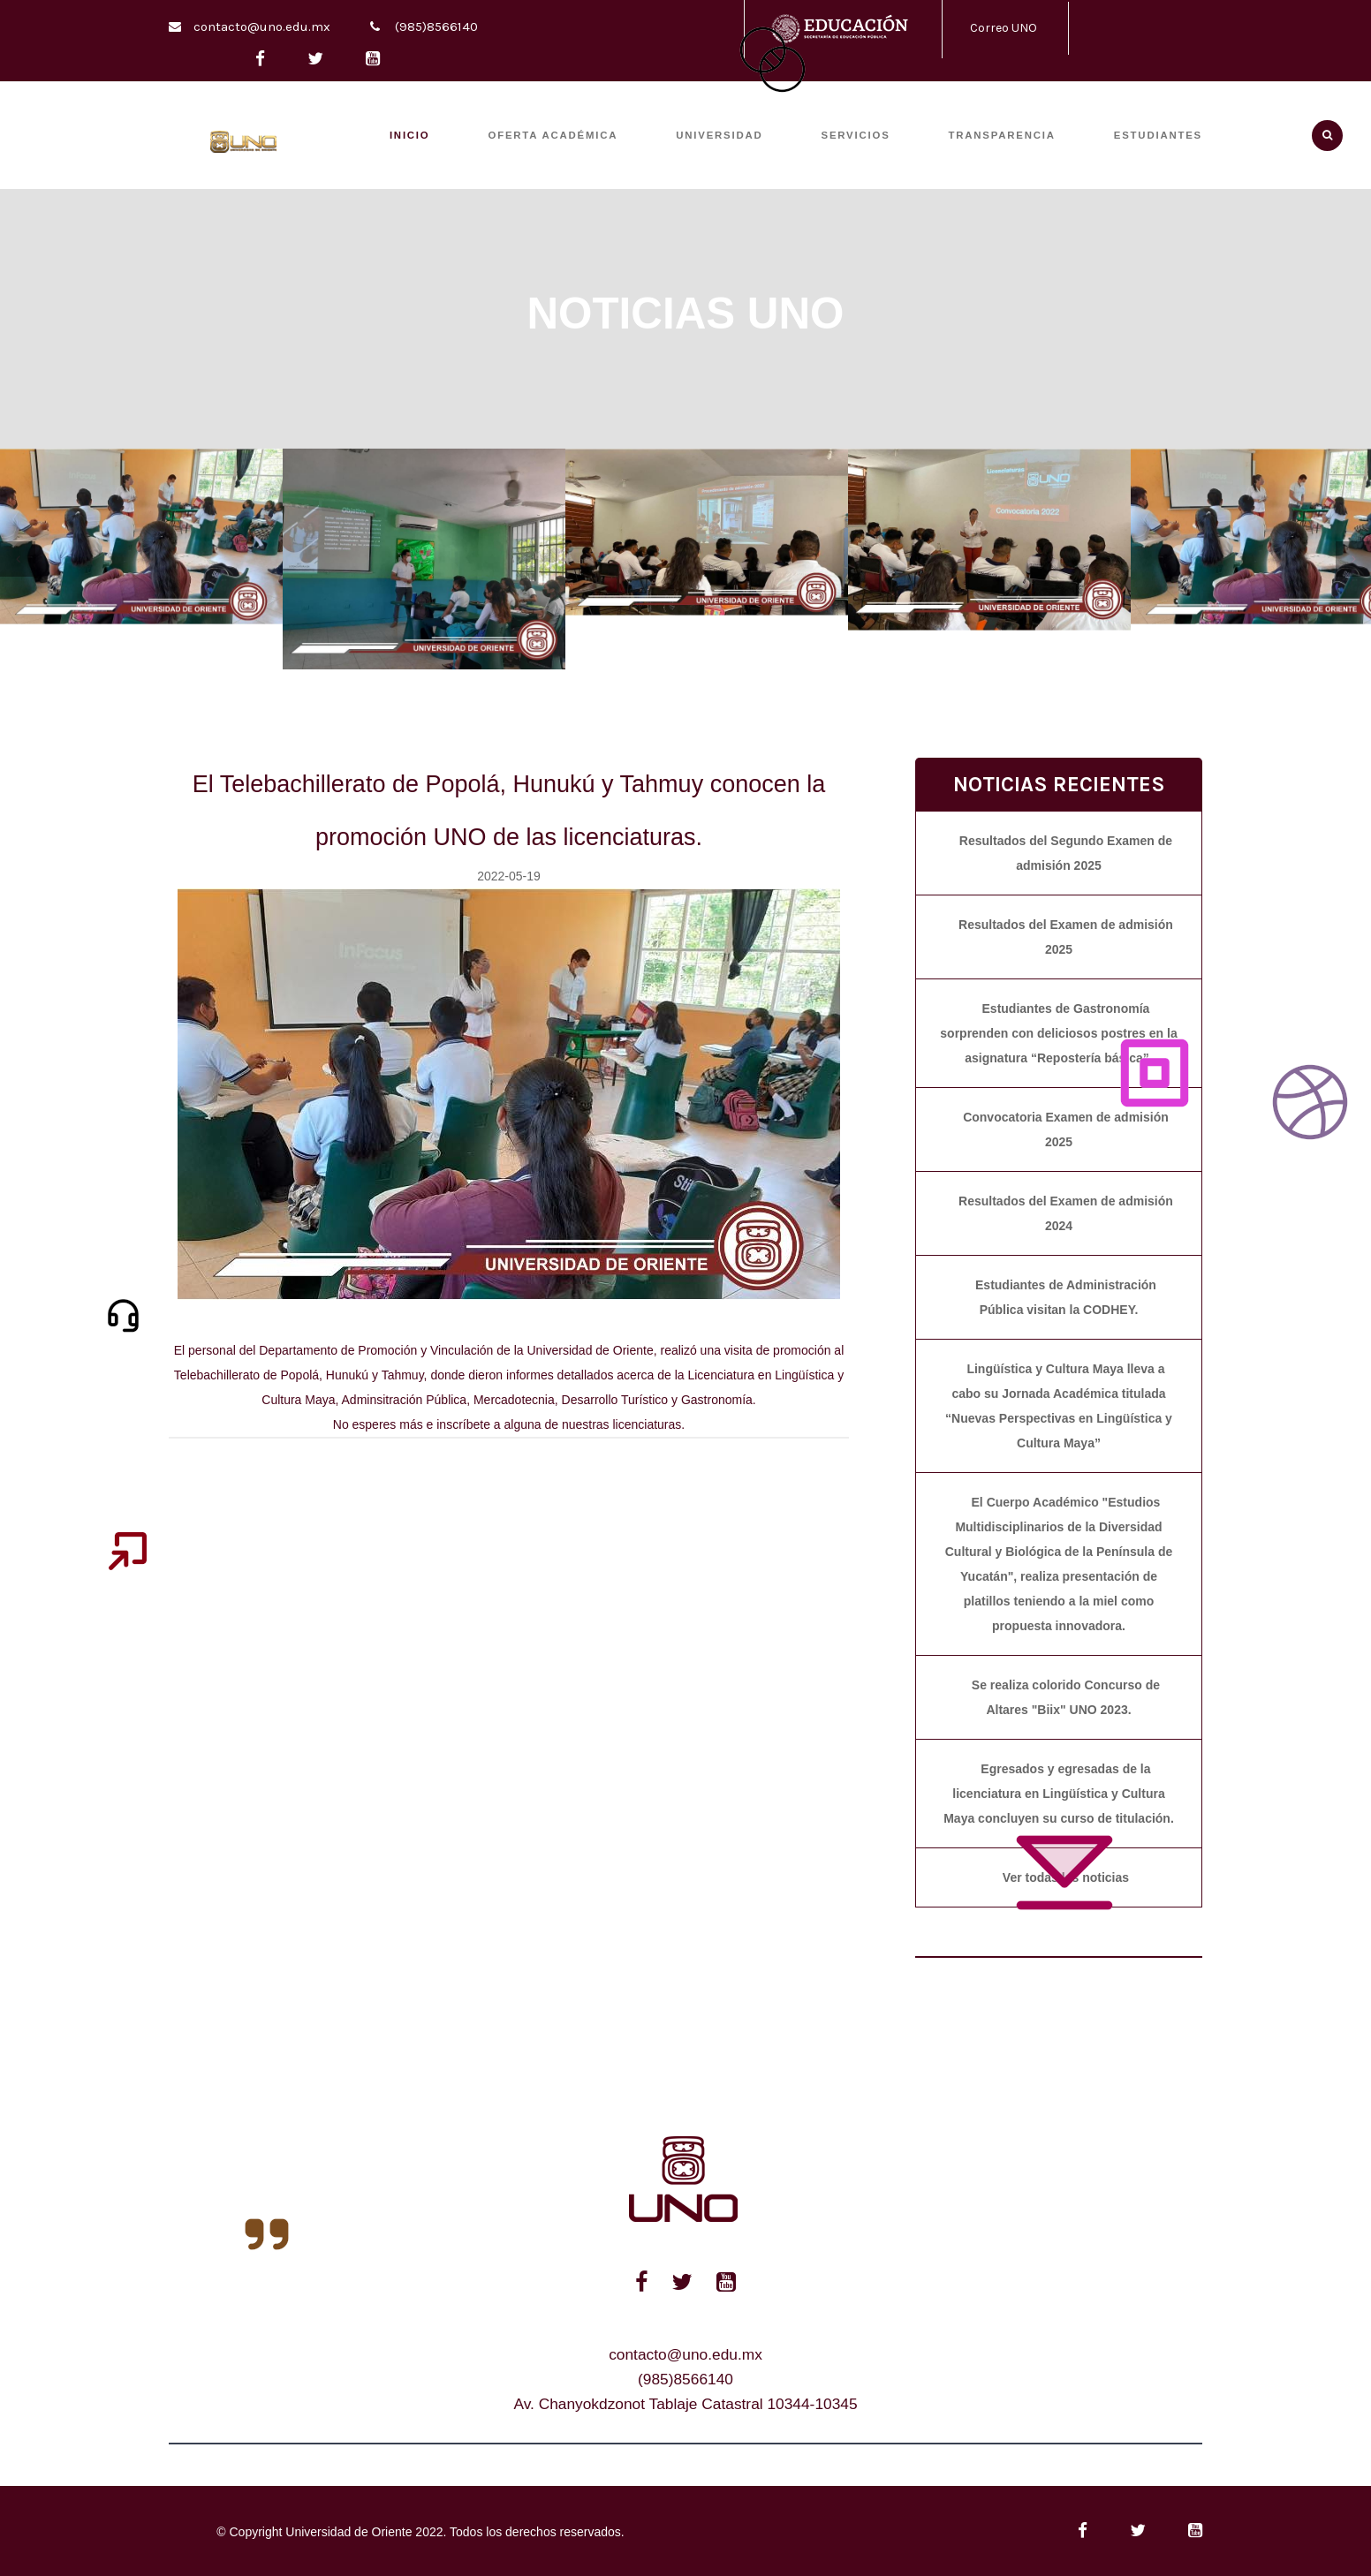 The image size is (1371, 2576). What do you see at coordinates (267, 2234) in the screenshot?
I see `insert a block quote` at bounding box center [267, 2234].